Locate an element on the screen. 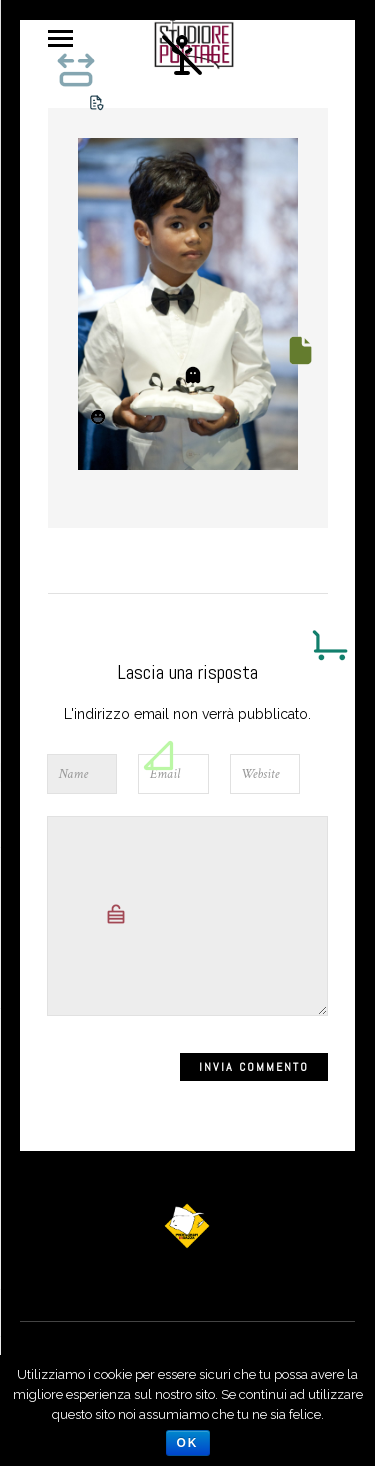 Image resolution: width=375 pixels, height=1466 pixels. auto-resize content to fit container is located at coordinates (76, 70).